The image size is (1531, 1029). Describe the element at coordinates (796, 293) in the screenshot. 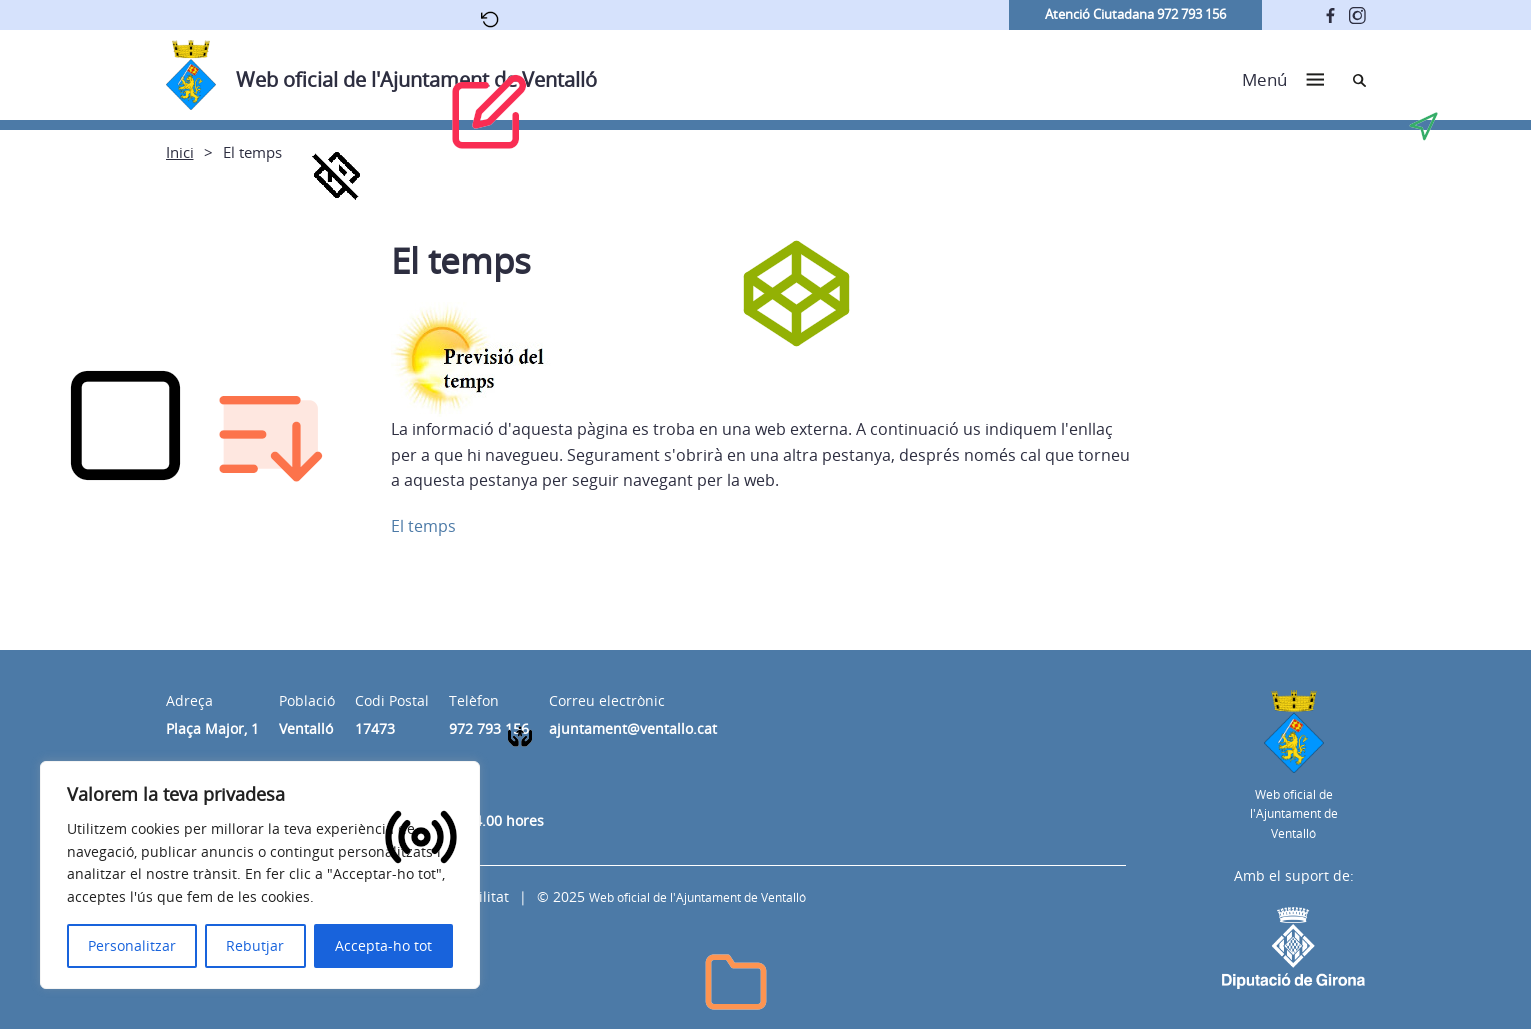

I see `open CodePen` at that location.